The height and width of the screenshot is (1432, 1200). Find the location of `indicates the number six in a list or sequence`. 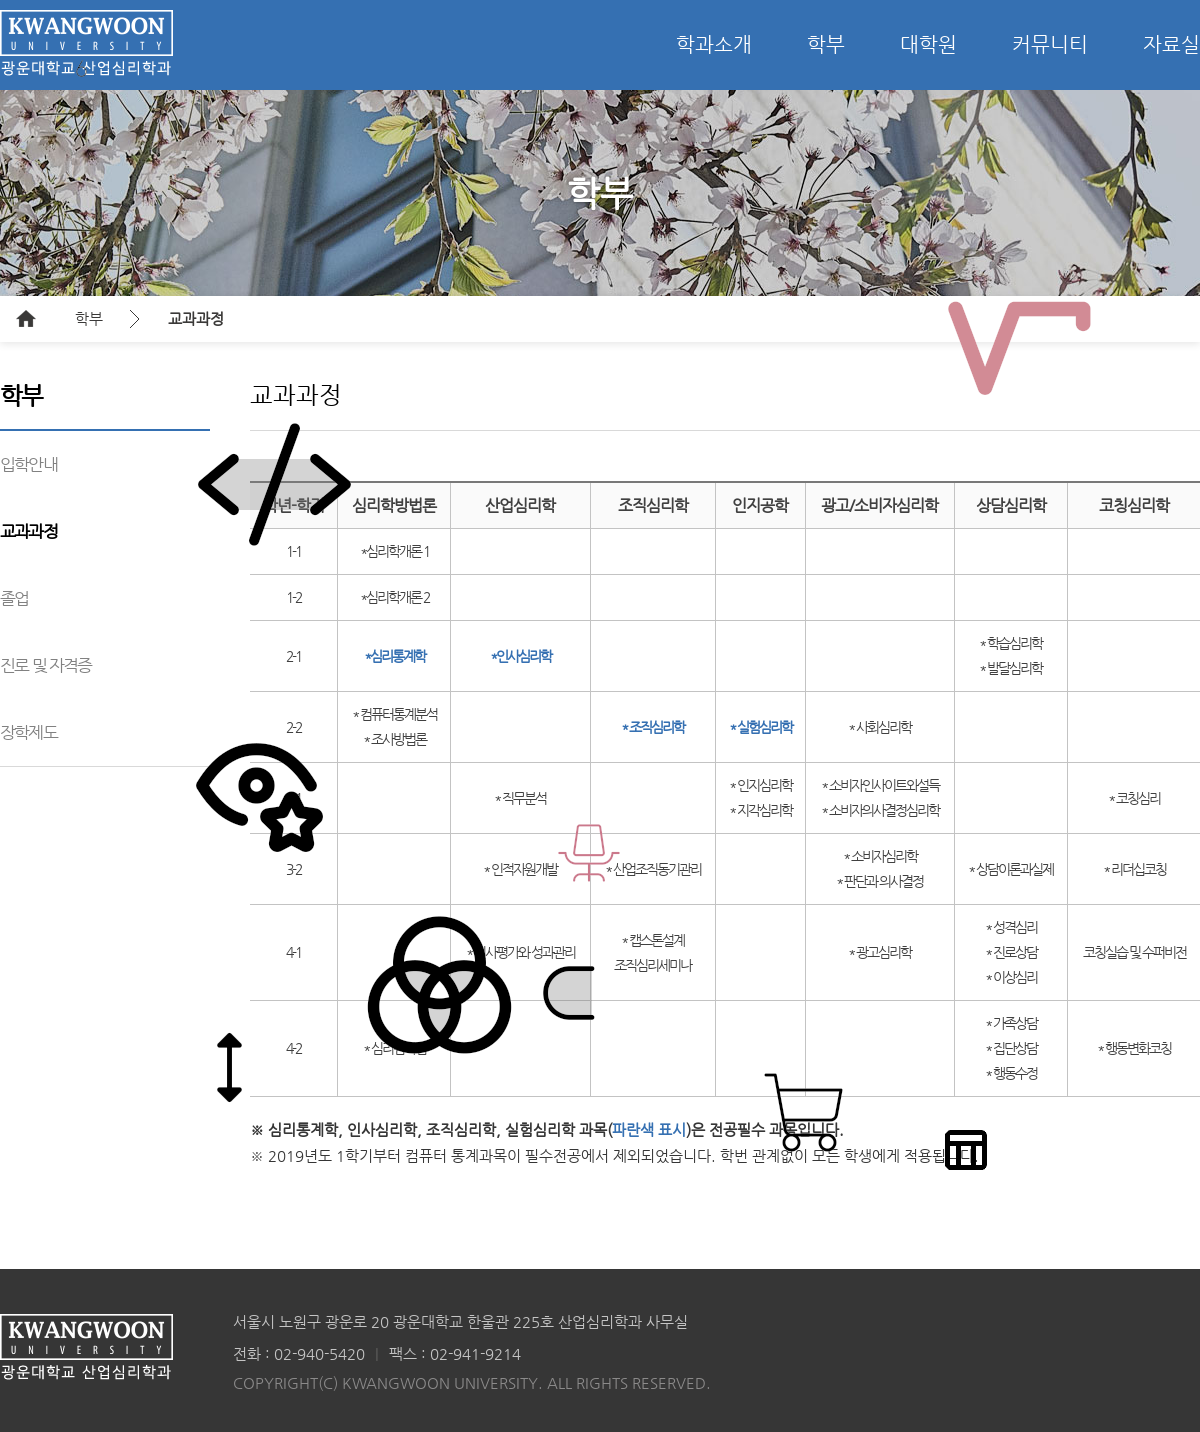

indicates the number six in a list or sequence is located at coordinates (81, 68).